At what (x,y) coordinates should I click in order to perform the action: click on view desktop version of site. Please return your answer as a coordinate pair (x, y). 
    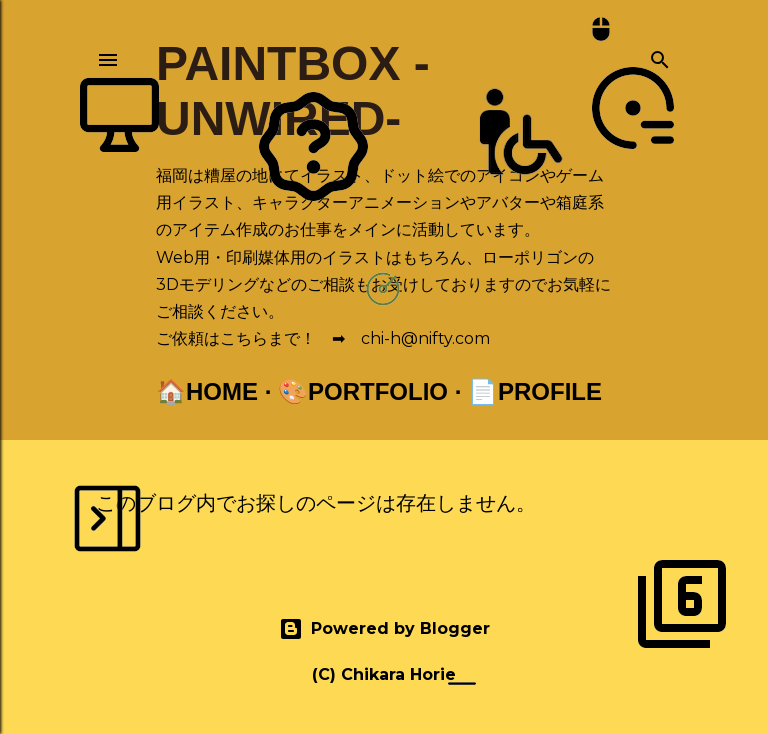
    Looking at the image, I should click on (119, 112).